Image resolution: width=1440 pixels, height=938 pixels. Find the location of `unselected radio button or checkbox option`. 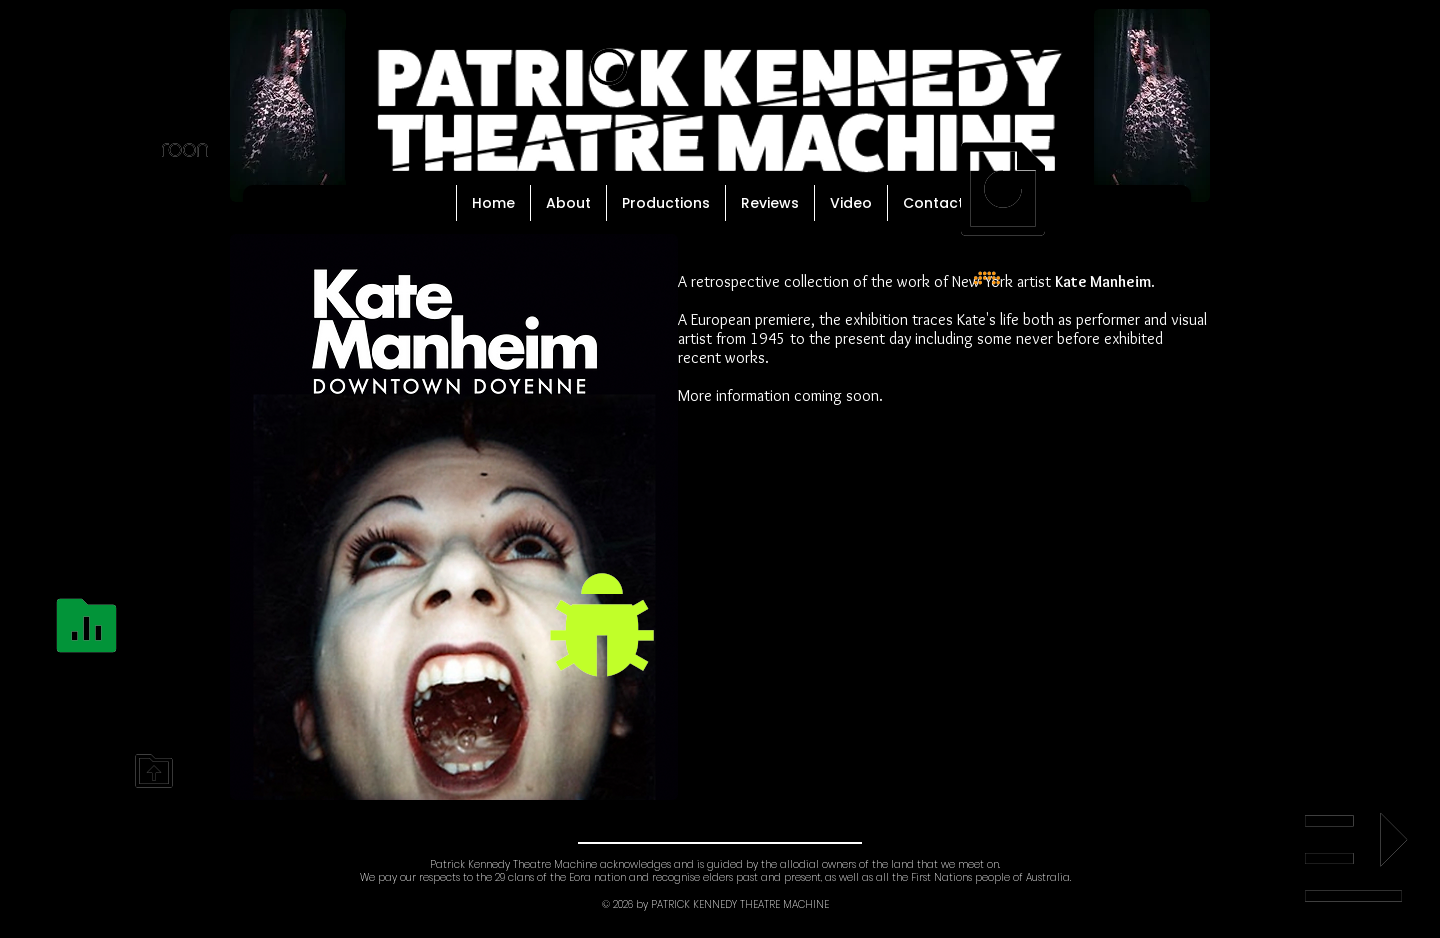

unselected radio button or checkbox option is located at coordinates (609, 67).